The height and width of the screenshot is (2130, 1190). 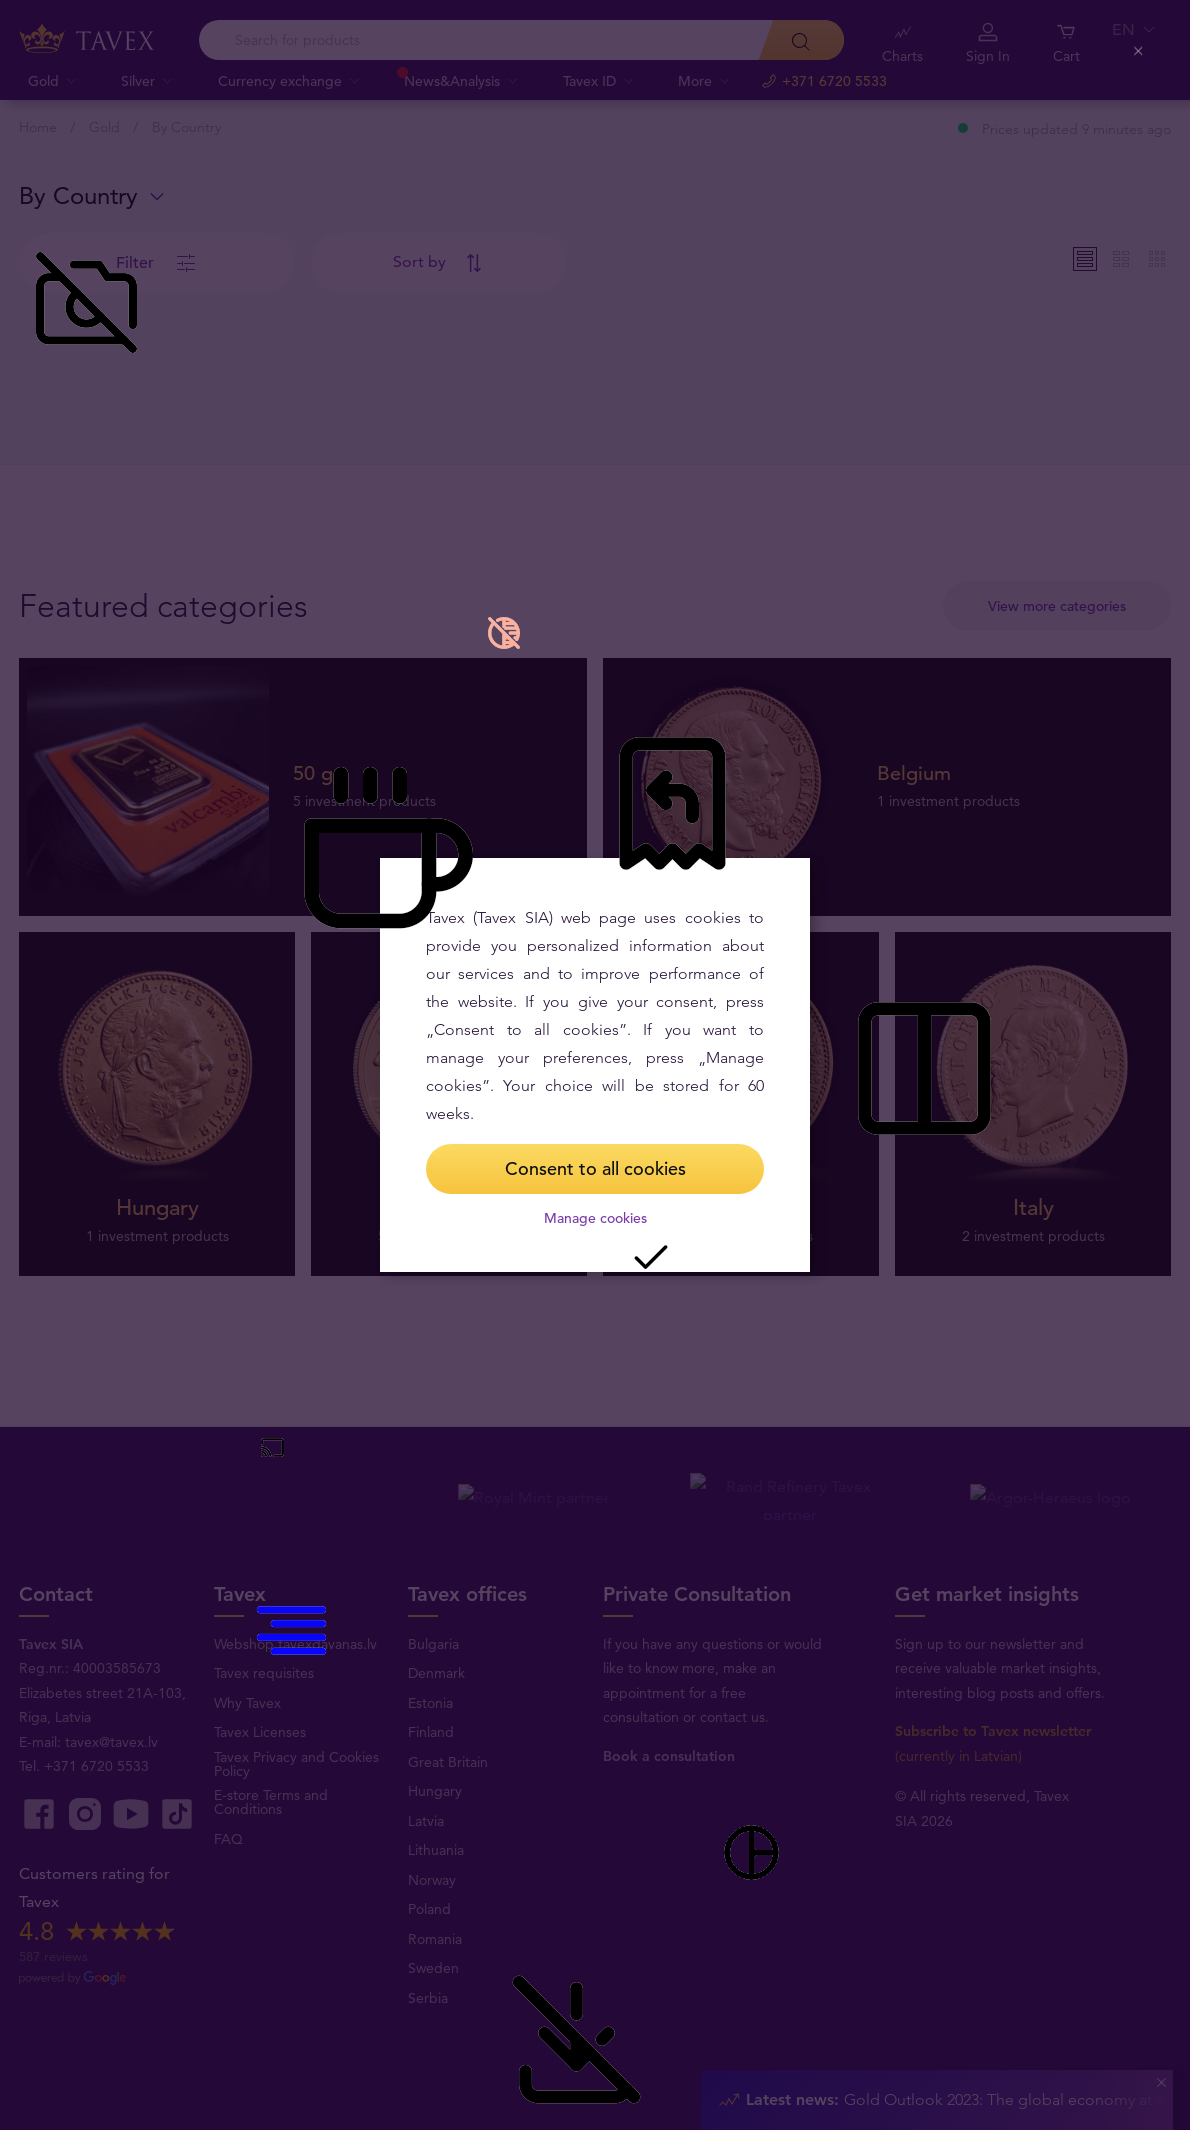 What do you see at coordinates (291, 1630) in the screenshot?
I see `align text to the right` at bounding box center [291, 1630].